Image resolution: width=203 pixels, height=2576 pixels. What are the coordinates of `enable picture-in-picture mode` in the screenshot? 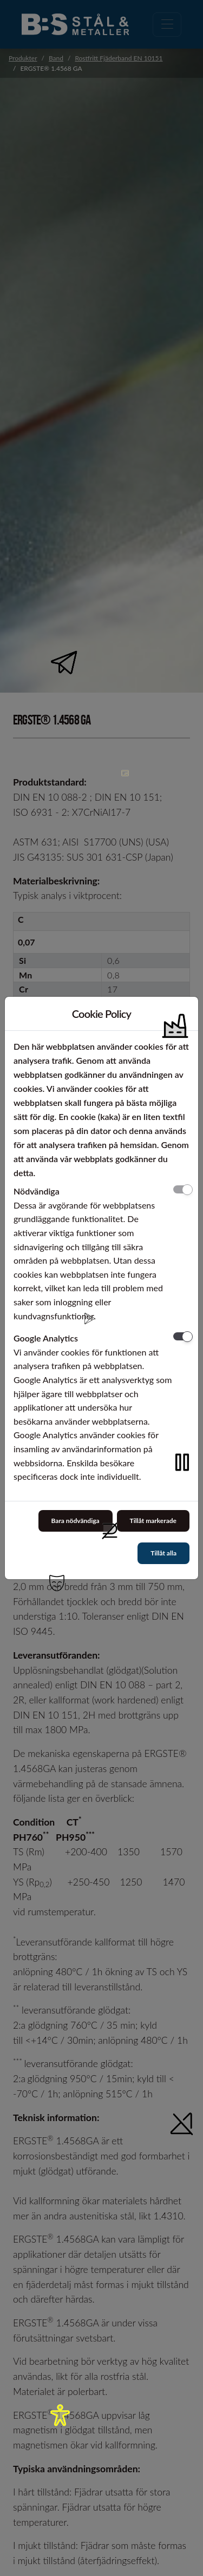 It's located at (125, 773).